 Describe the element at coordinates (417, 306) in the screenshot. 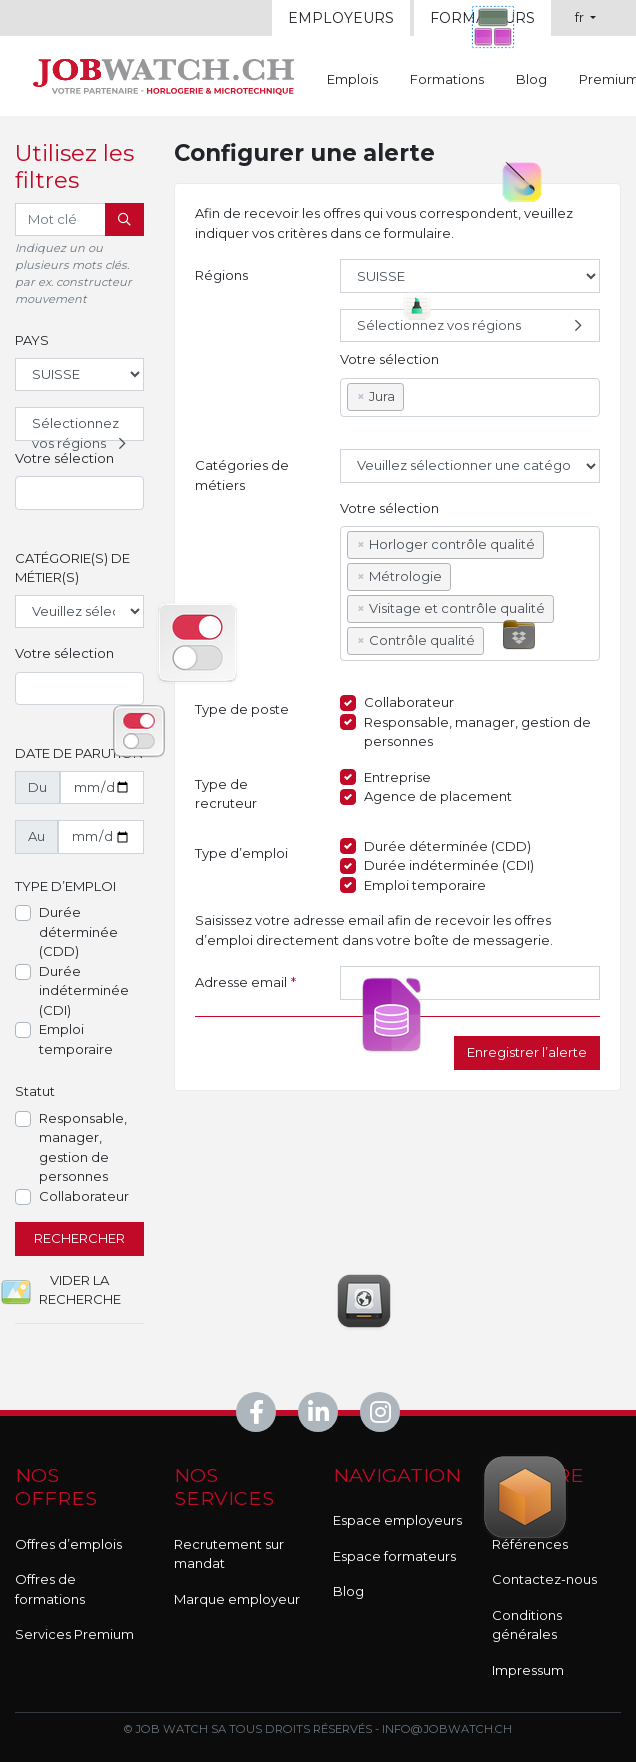

I see `open marker app for highlighting and annotating documents` at that location.